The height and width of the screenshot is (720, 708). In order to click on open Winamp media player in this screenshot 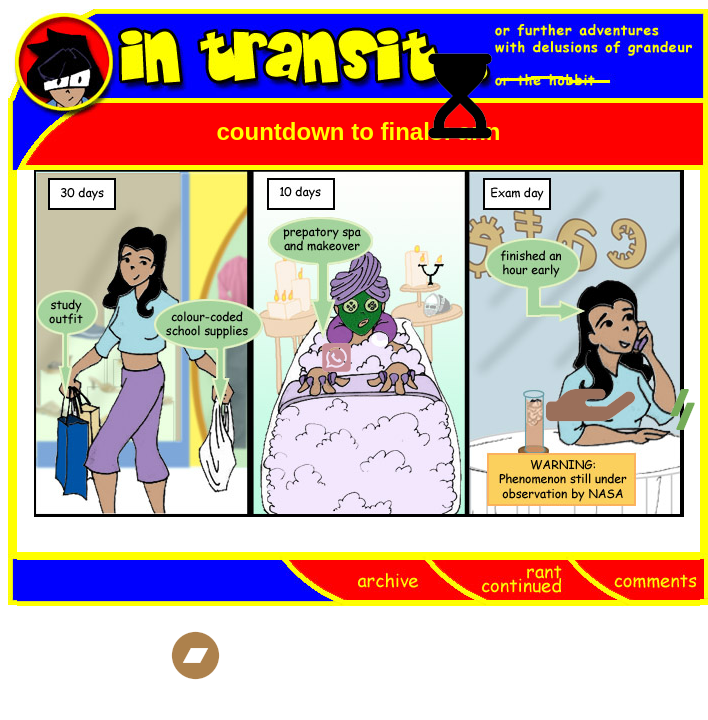, I will do `click(682, 409)`.